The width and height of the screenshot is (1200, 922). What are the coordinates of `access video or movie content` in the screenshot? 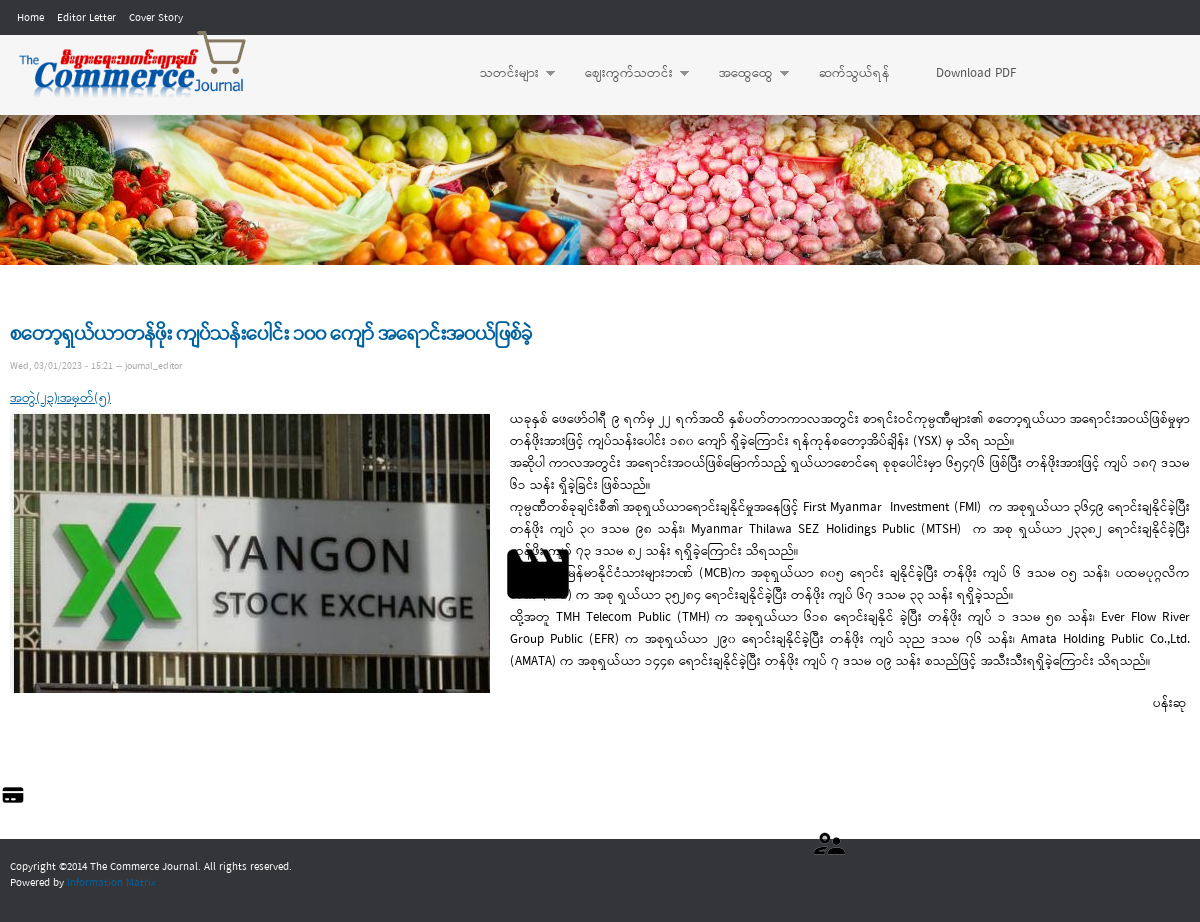 It's located at (538, 574).